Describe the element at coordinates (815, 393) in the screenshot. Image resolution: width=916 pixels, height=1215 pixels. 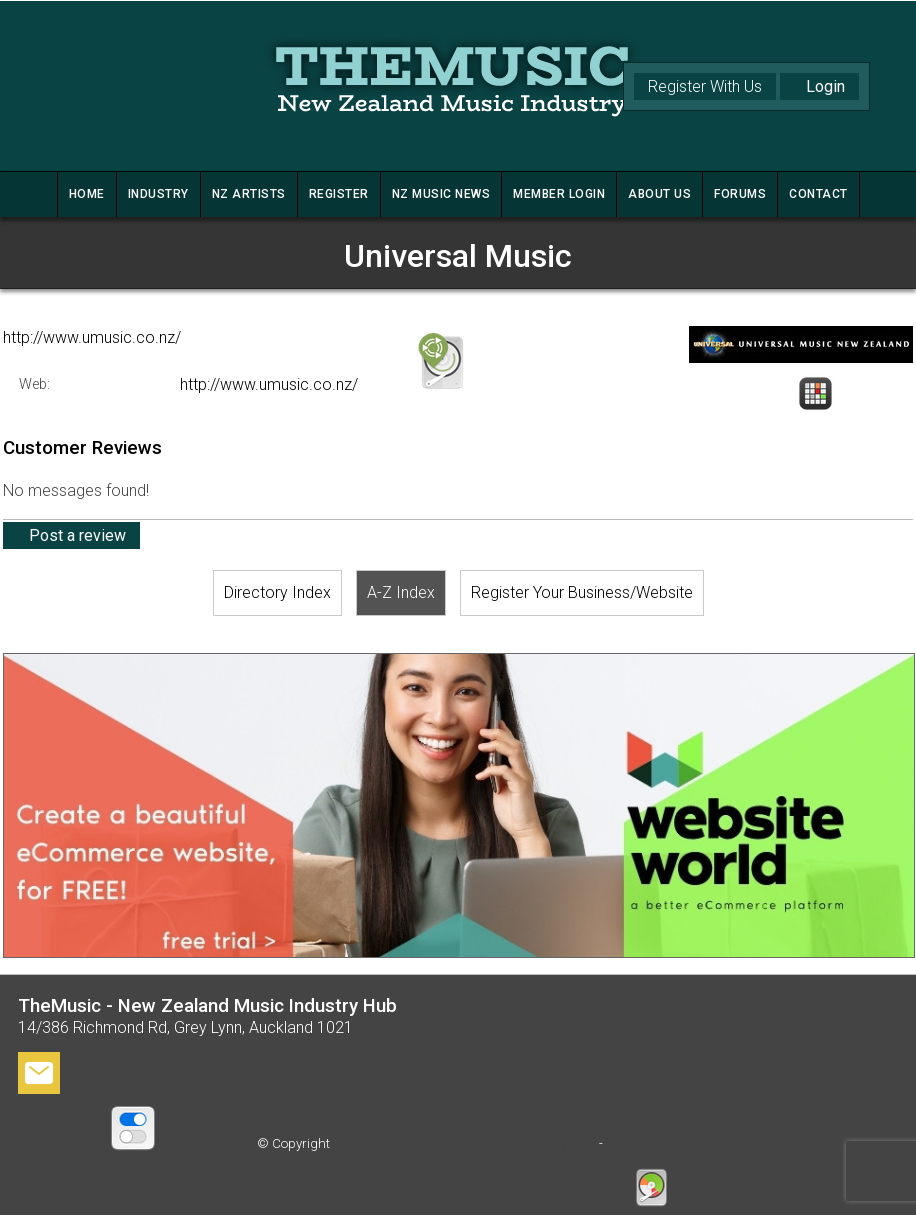
I see `open hitori puzzle game` at that location.